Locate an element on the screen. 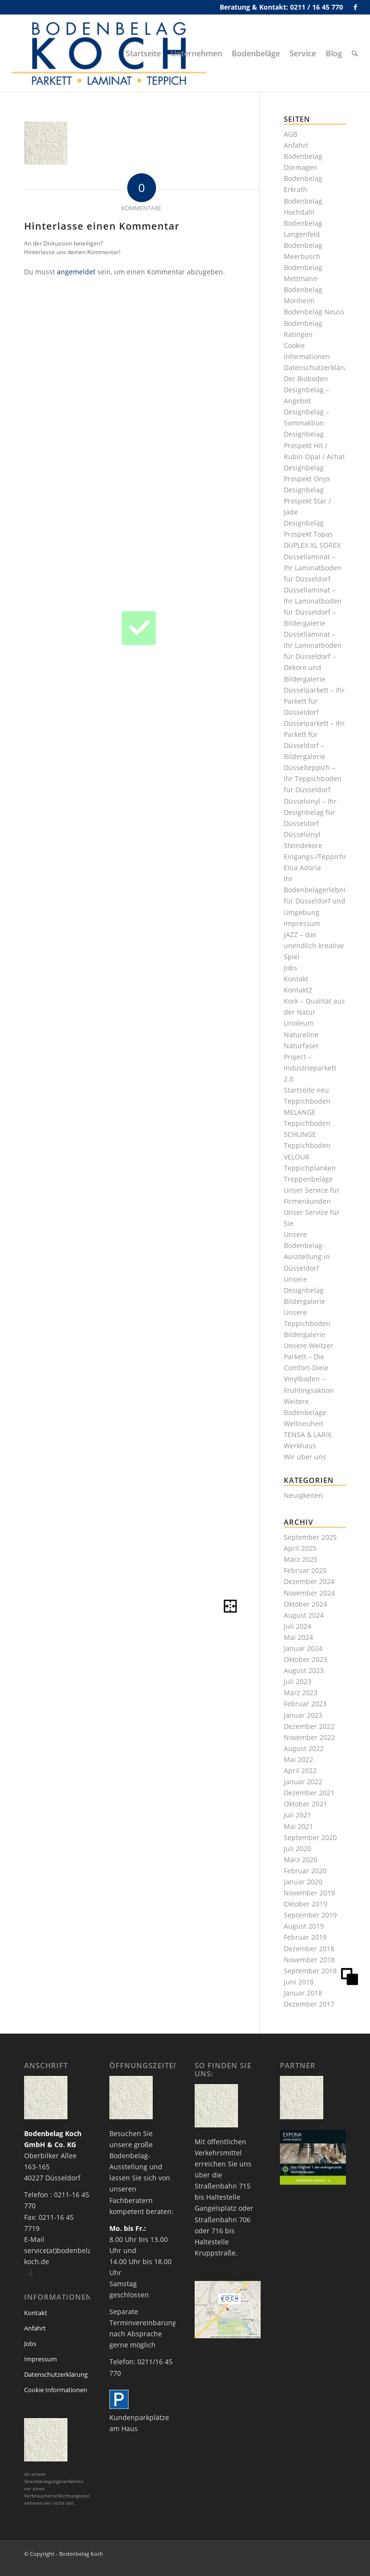 This screenshot has height=2576, width=370. send selected object backward one layer is located at coordinates (349, 1976).